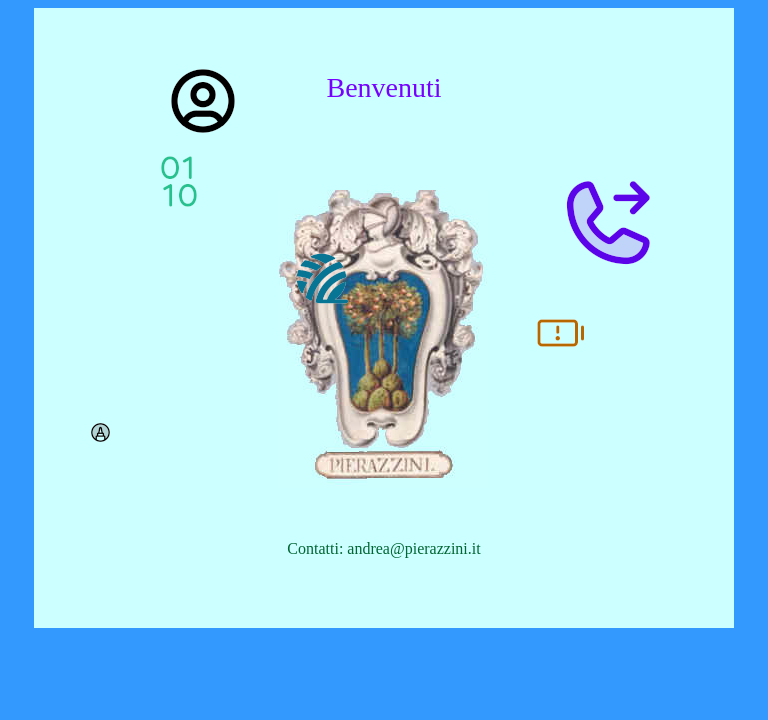  I want to click on access yarn or knitting-related content, so click(321, 278).